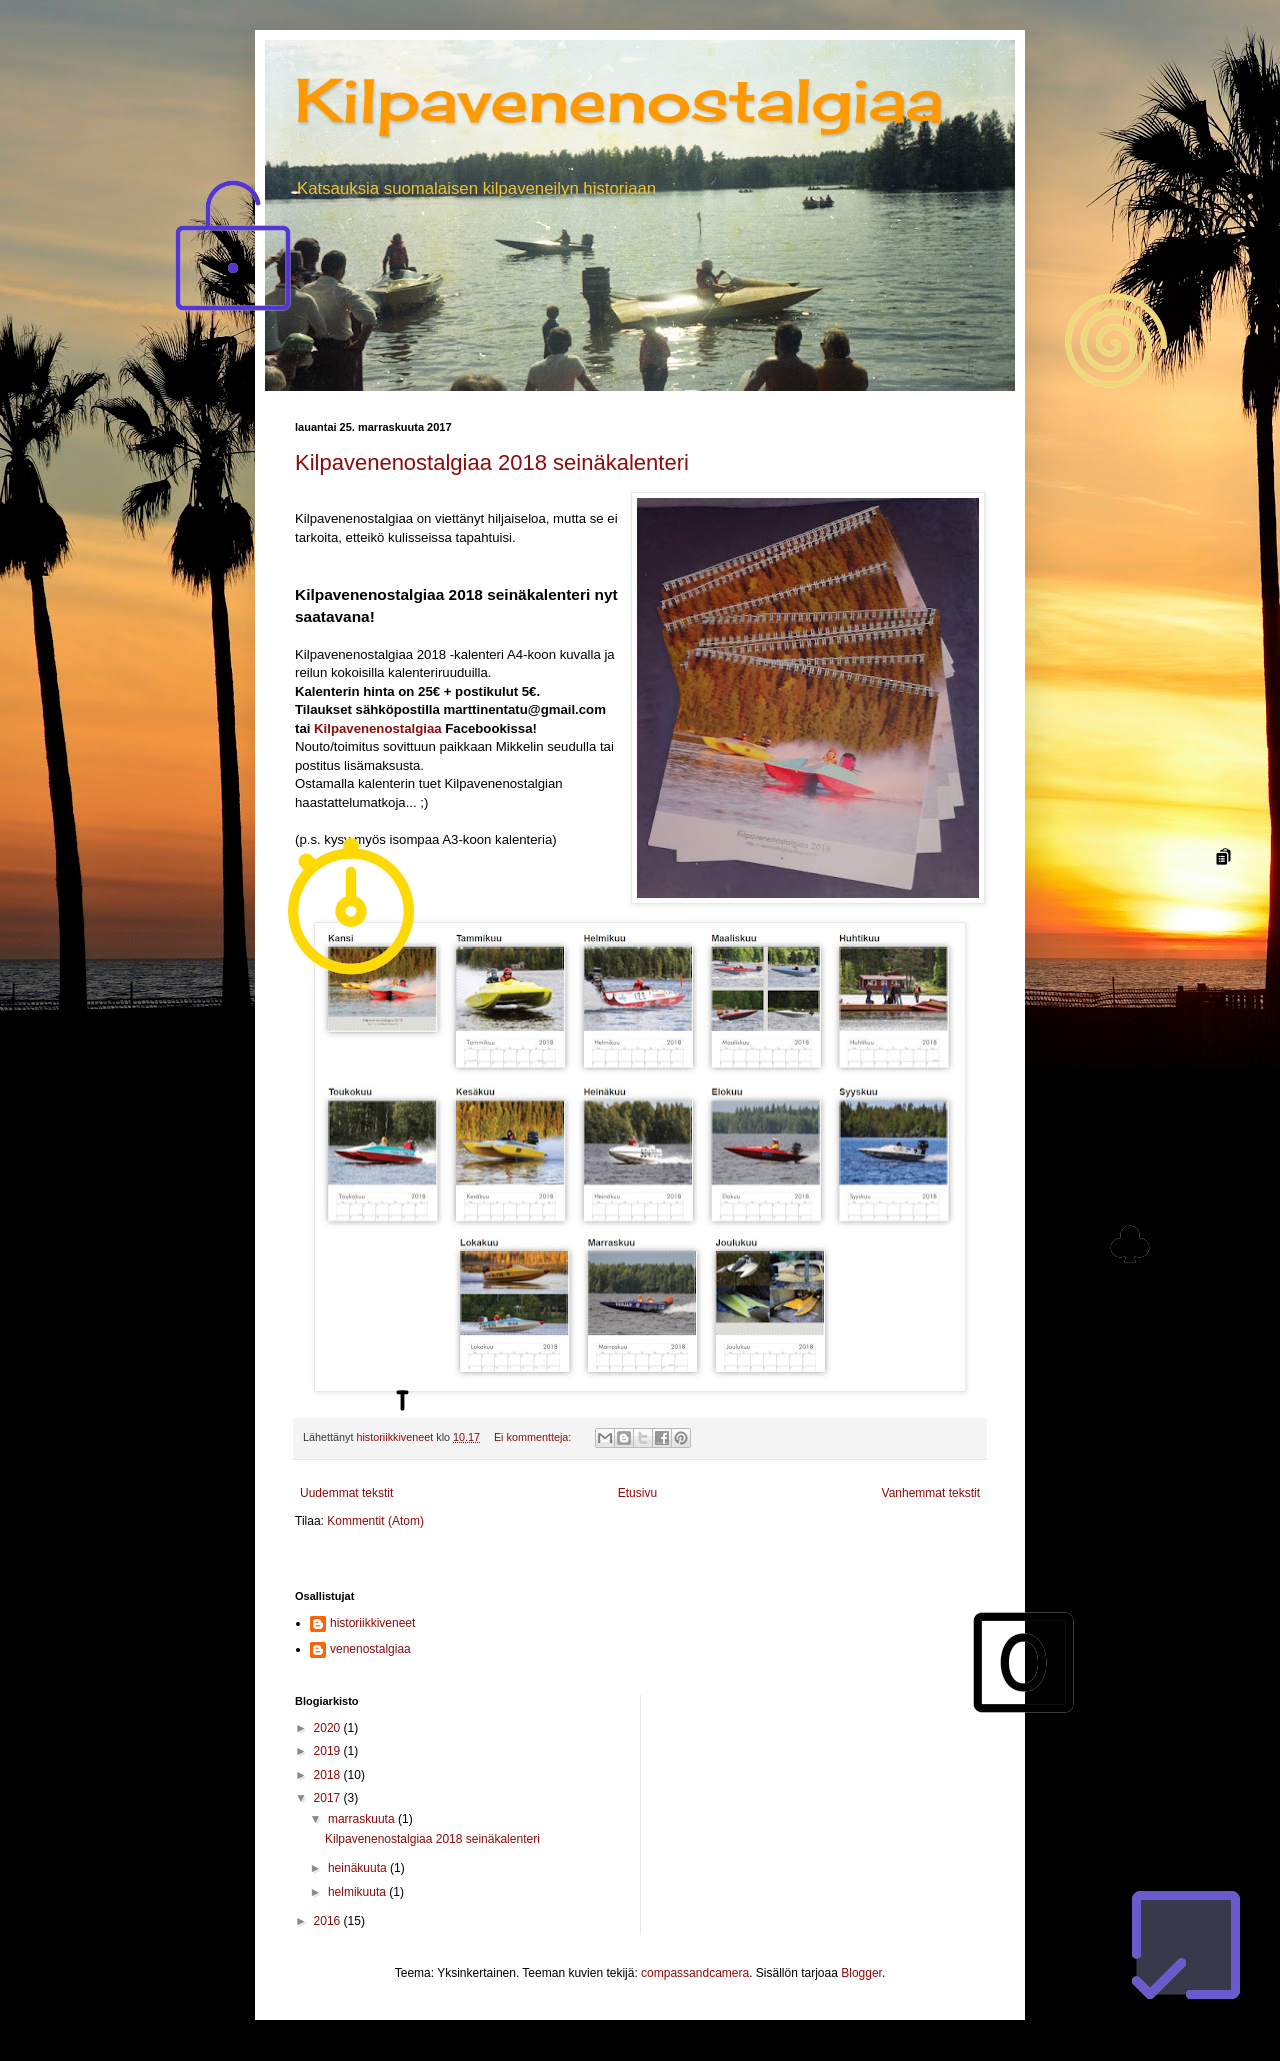 The width and height of the screenshot is (1280, 2061). What do you see at coordinates (1186, 1945) in the screenshot?
I see `mark task as complete` at bounding box center [1186, 1945].